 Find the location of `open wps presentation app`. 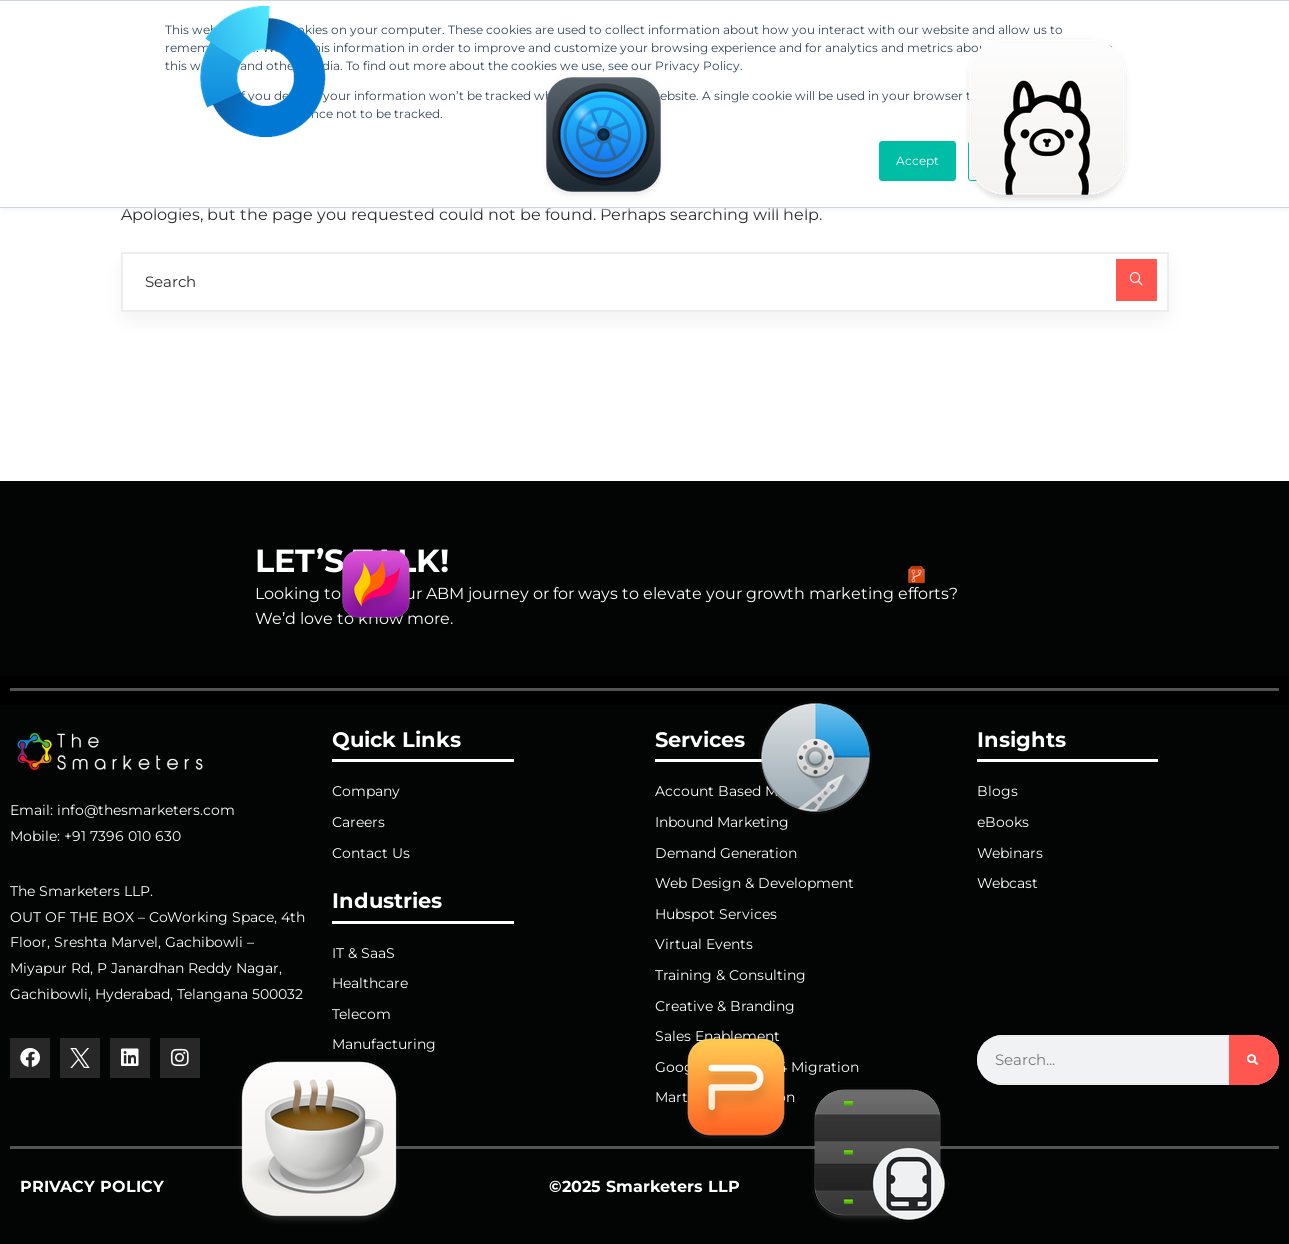

open wps presentation app is located at coordinates (736, 1087).